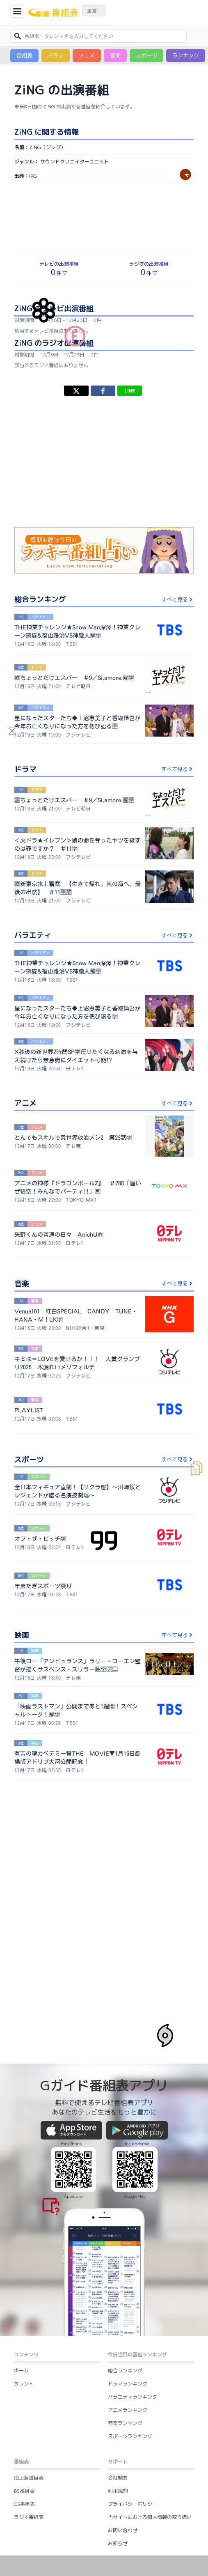 The width and height of the screenshot is (208, 2576). What do you see at coordinates (43, 310) in the screenshot?
I see `access garden or plant-related features` at bounding box center [43, 310].